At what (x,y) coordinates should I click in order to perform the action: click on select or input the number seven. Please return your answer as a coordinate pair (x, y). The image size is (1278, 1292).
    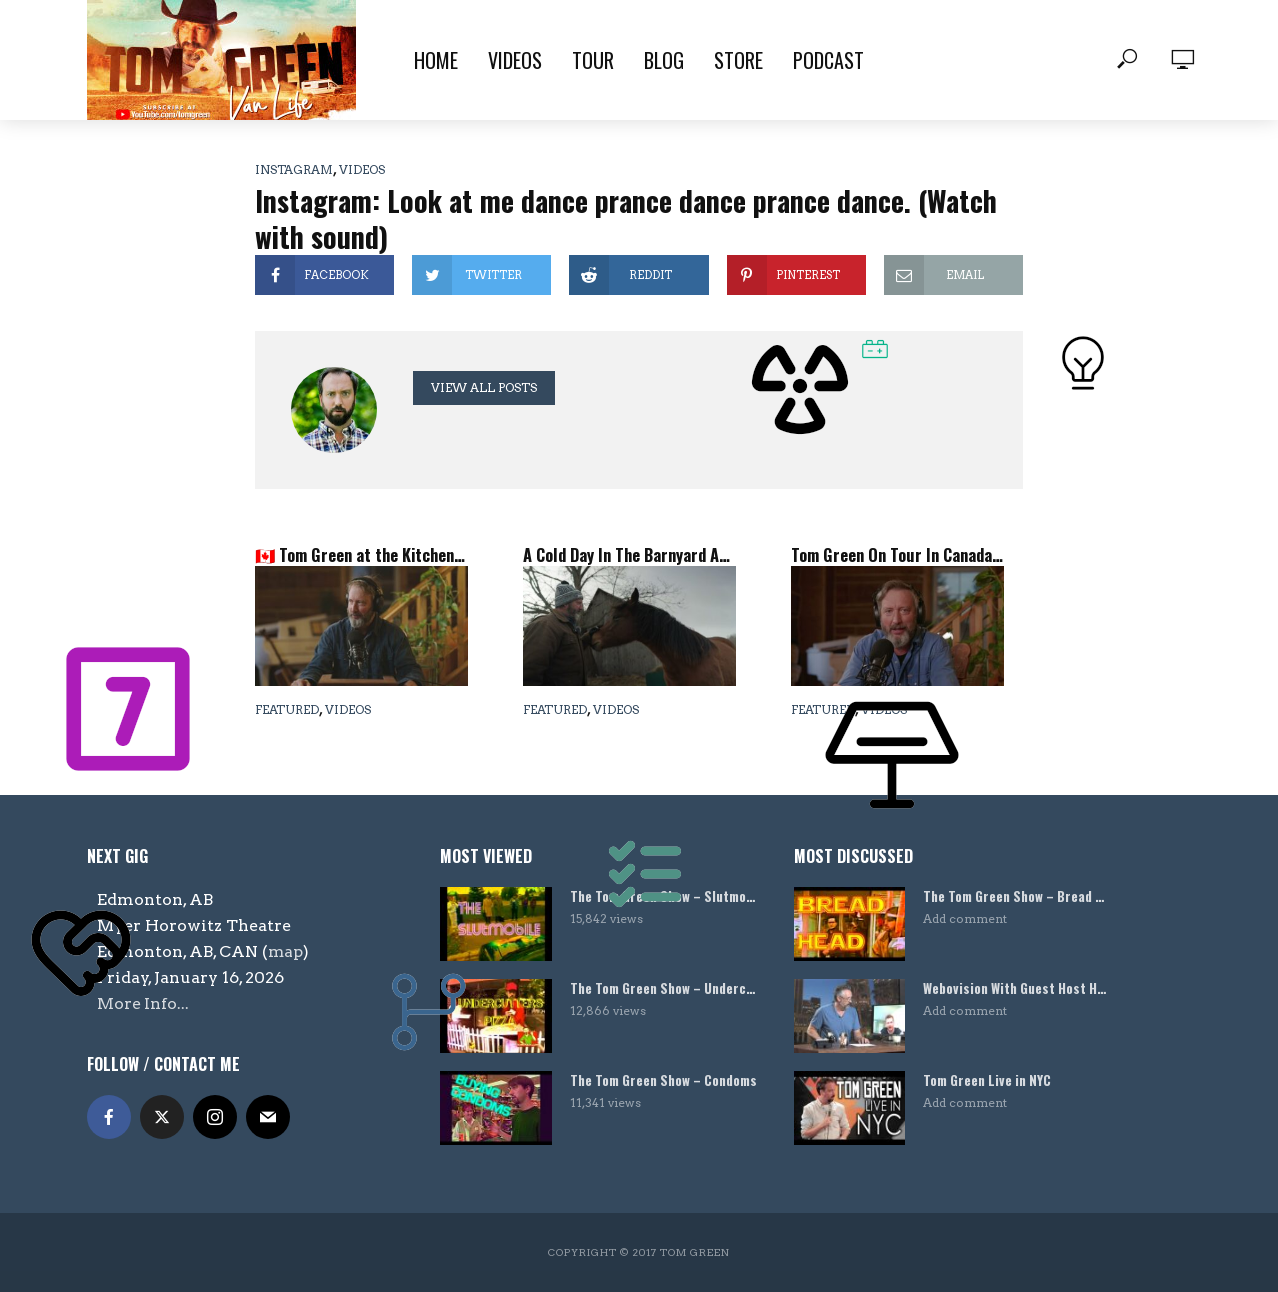
    Looking at the image, I should click on (128, 709).